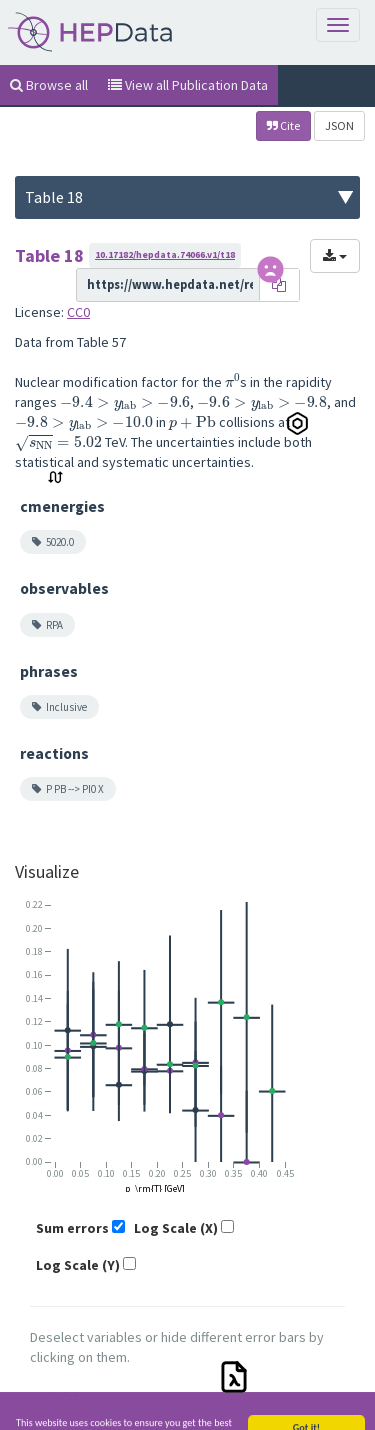 The image size is (375, 1430). Describe the element at coordinates (234, 1377) in the screenshot. I see `open a lambda function file` at that location.